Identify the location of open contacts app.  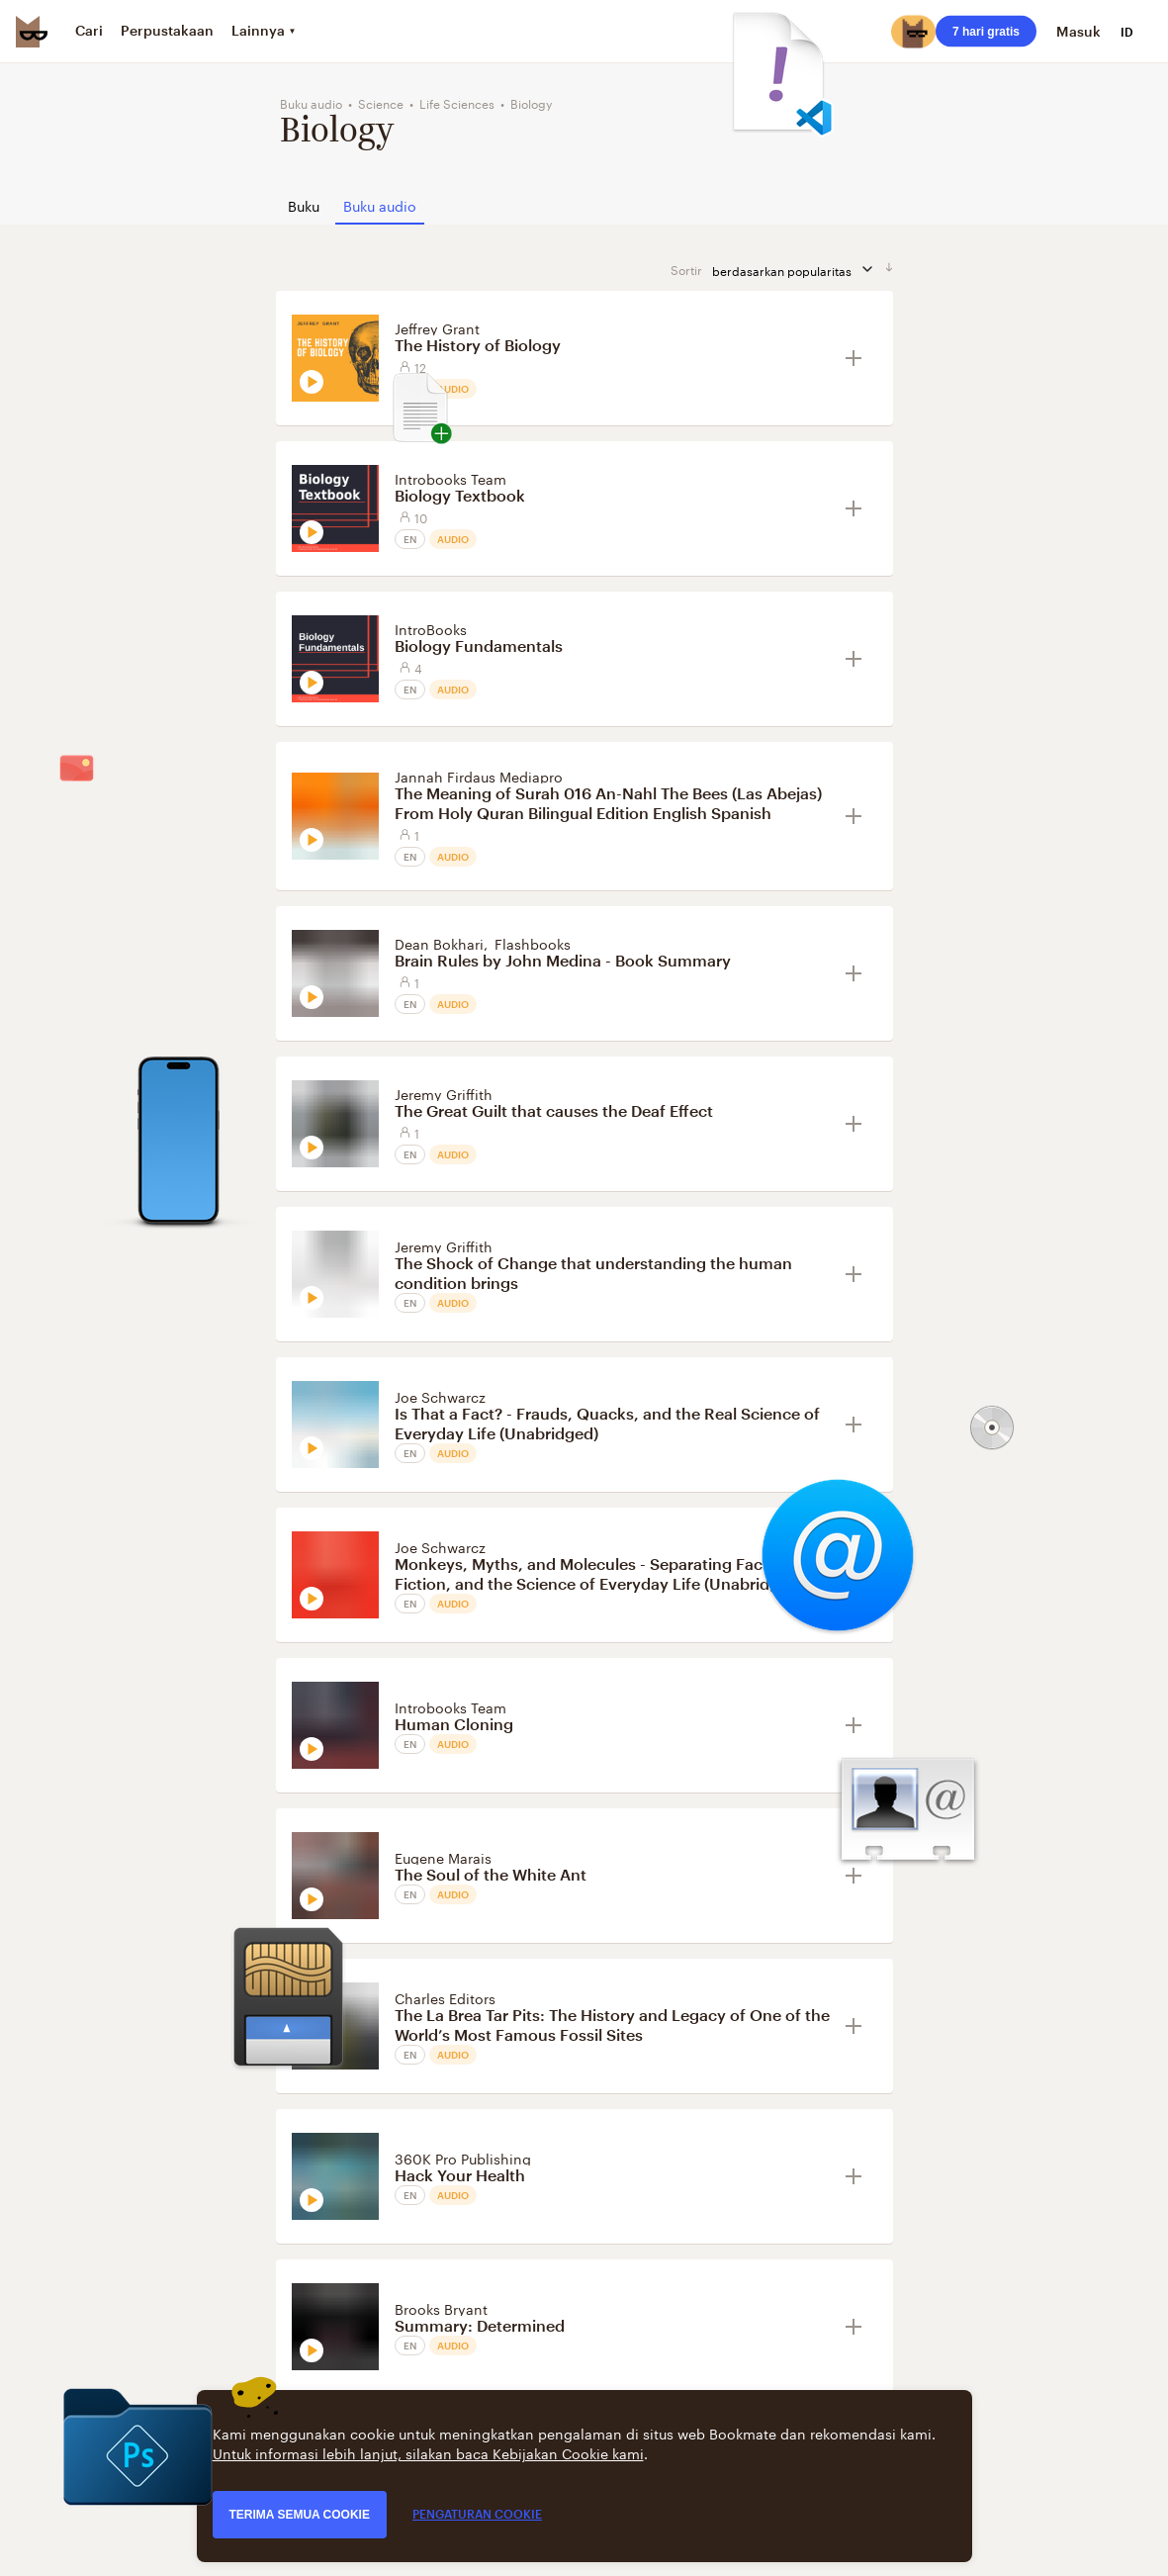
(908, 1809).